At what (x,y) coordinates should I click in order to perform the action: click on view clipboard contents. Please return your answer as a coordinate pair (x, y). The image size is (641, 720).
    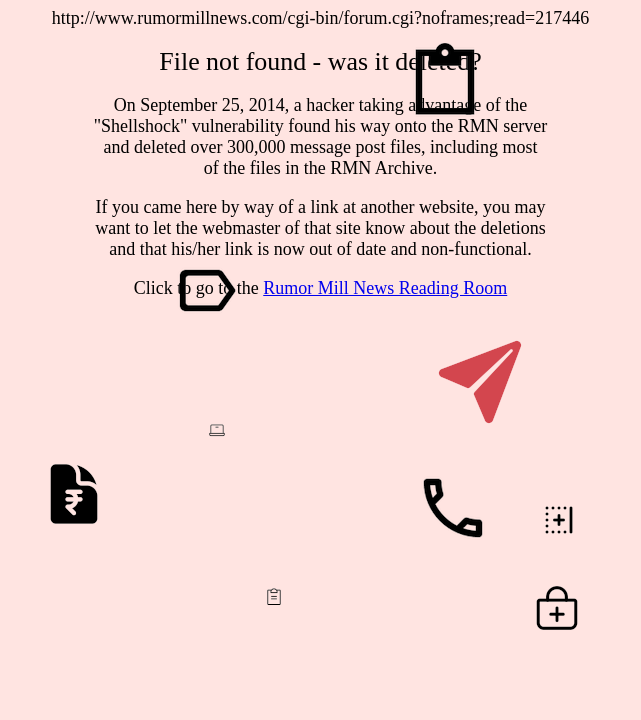
    Looking at the image, I should click on (274, 597).